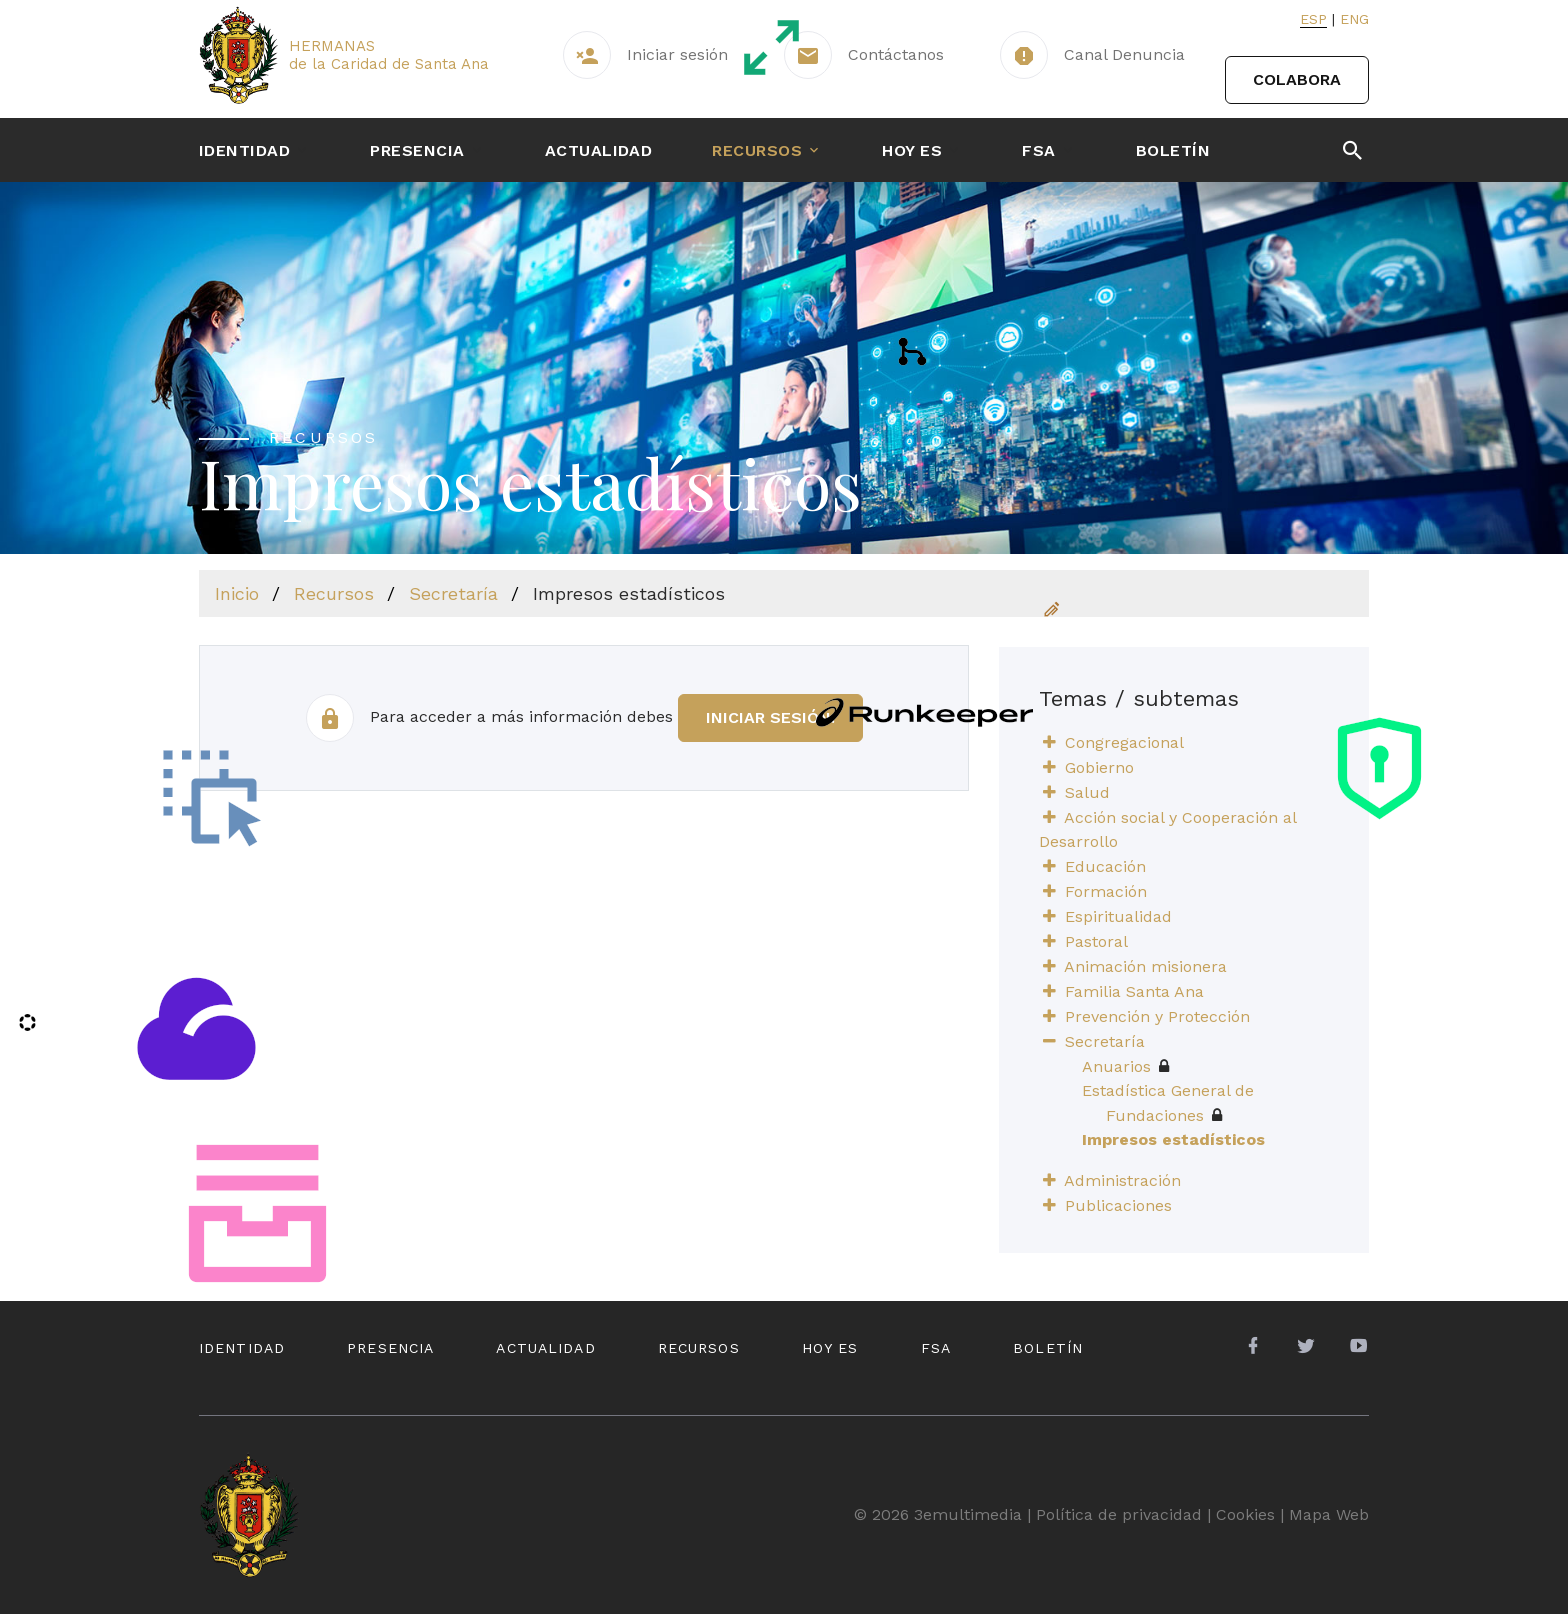  Describe the element at coordinates (912, 351) in the screenshot. I see `merge branches in a git repository` at that location.